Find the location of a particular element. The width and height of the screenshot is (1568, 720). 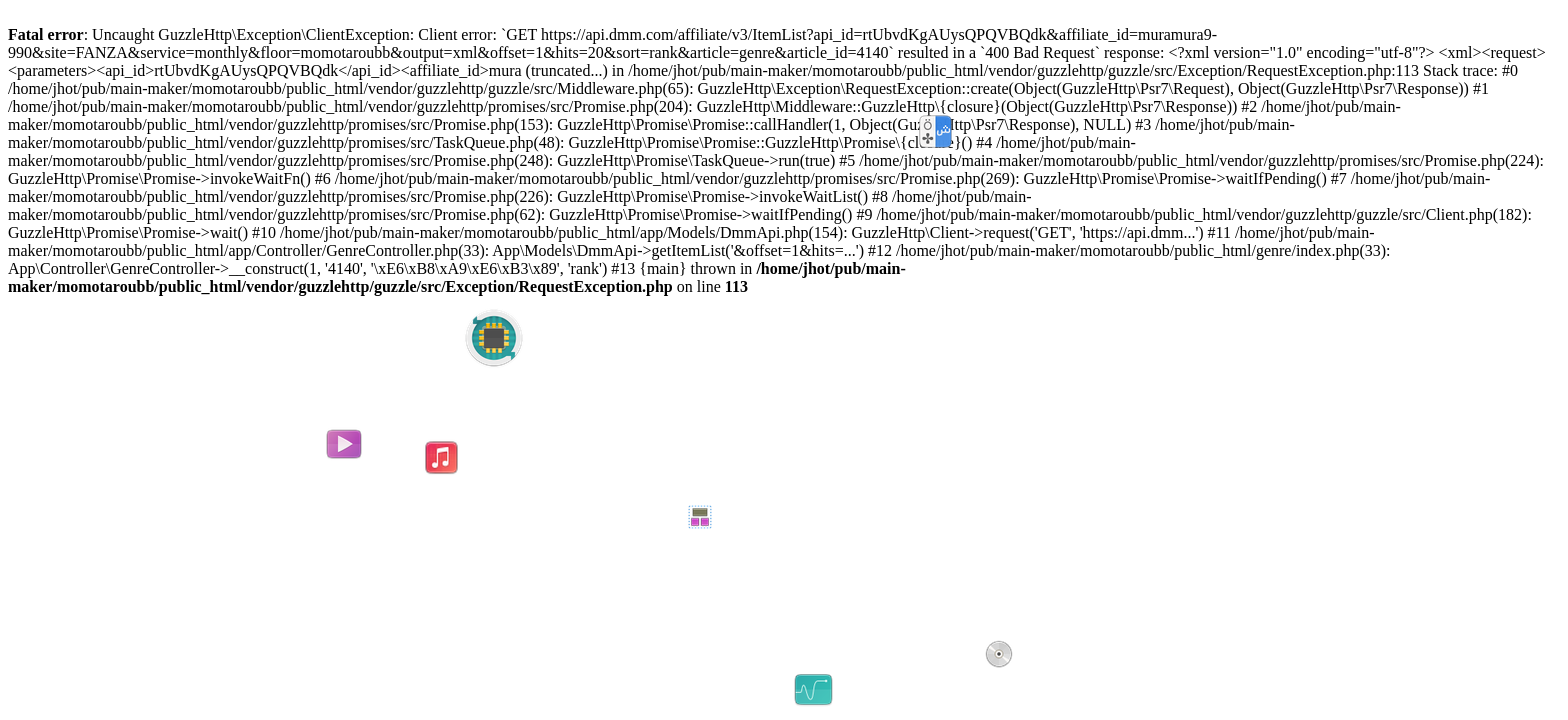

open the music app is located at coordinates (441, 457).